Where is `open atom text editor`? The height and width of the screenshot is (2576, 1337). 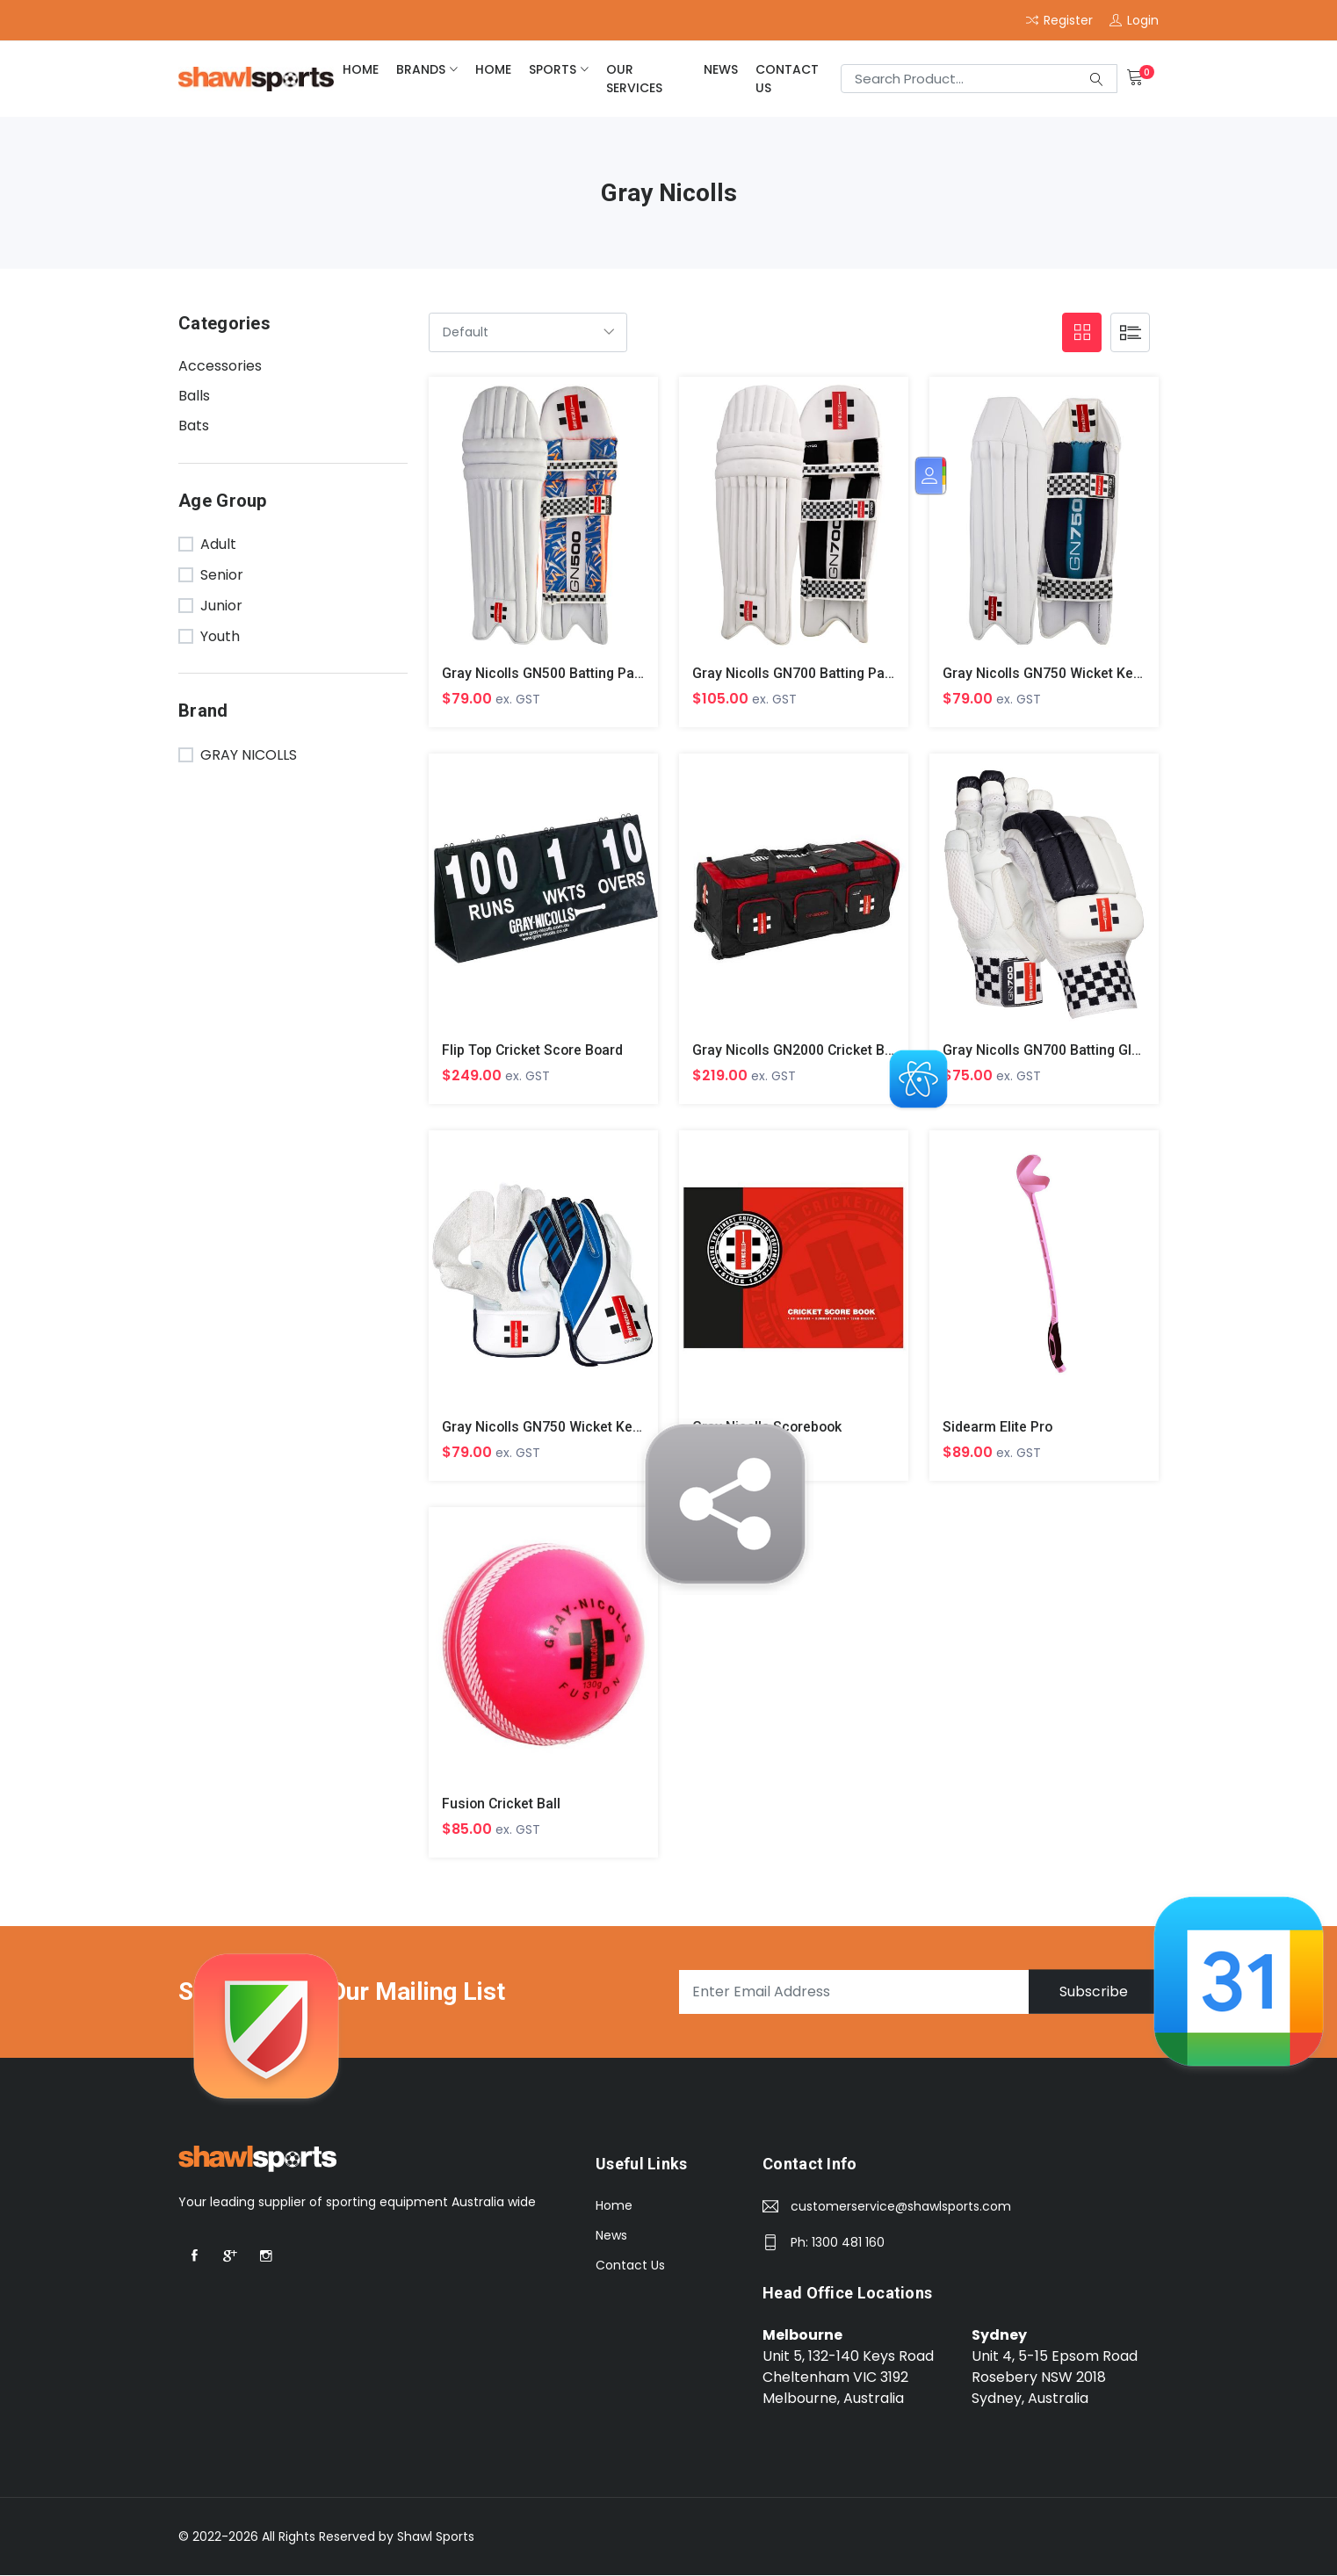 open atom text editor is located at coordinates (918, 1079).